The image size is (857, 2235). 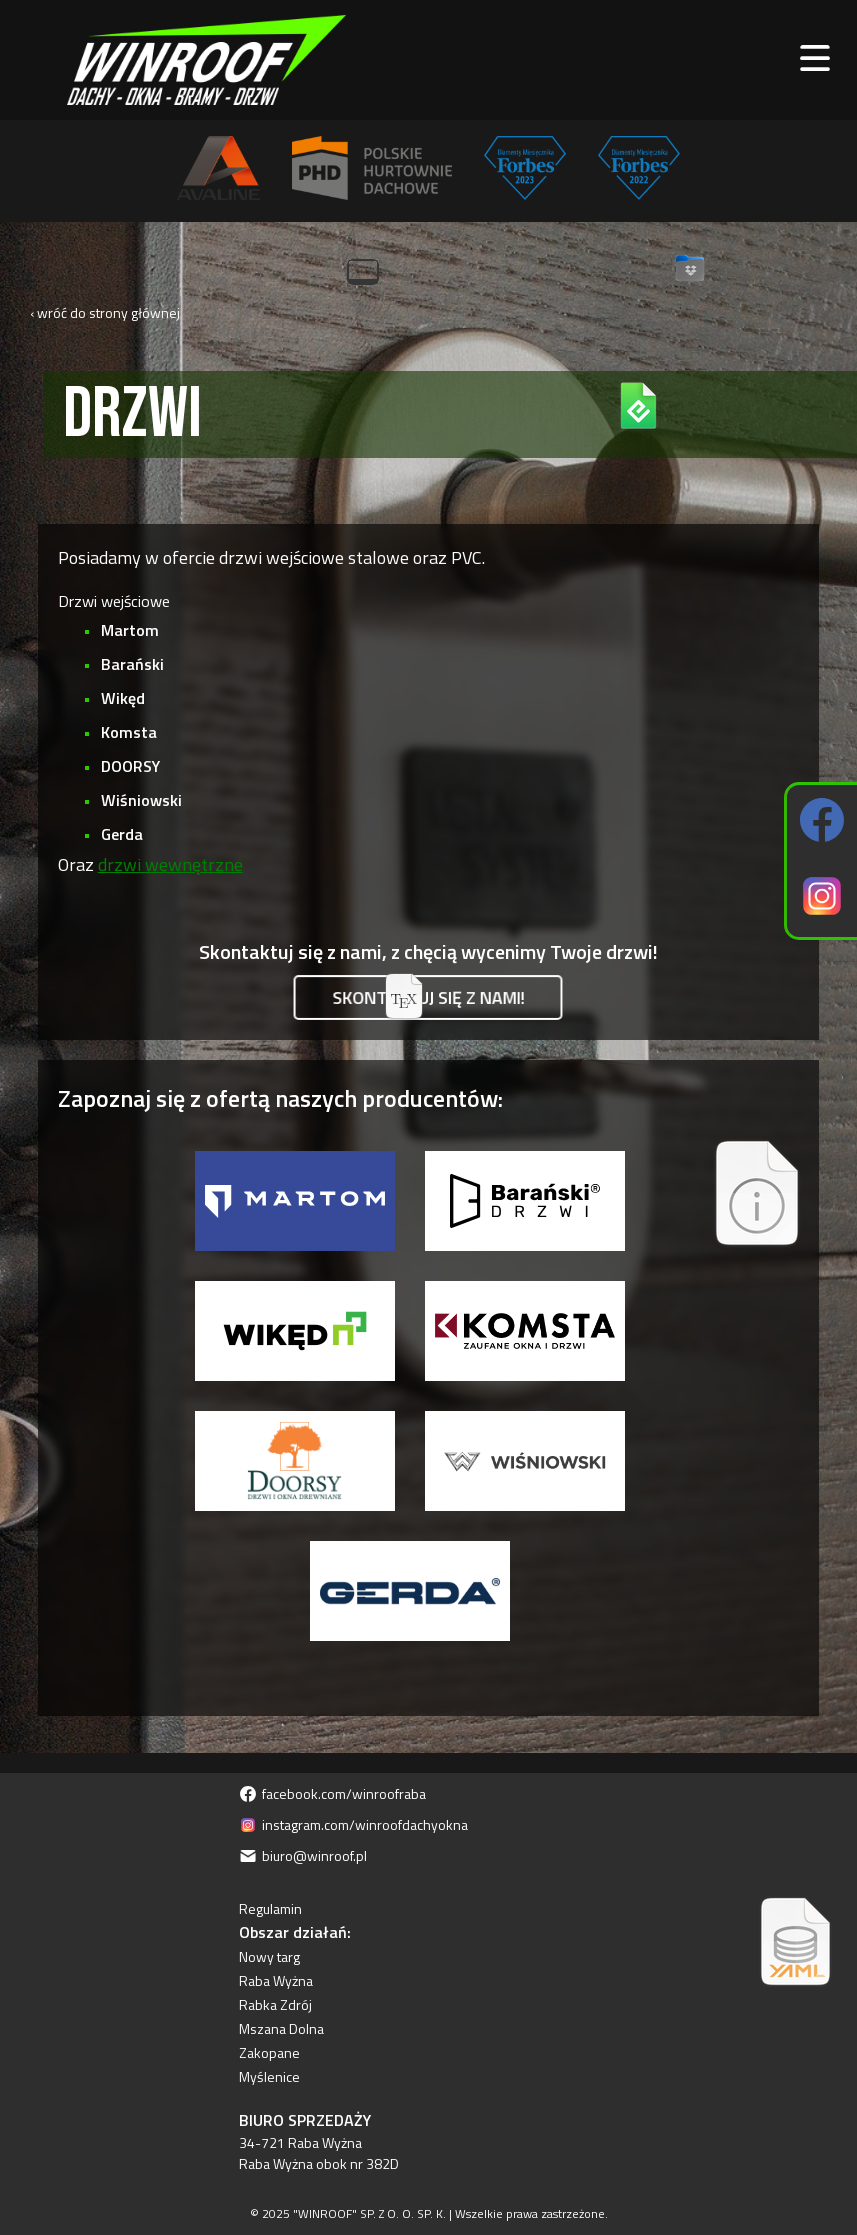 What do you see at coordinates (795, 1941) in the screenshot?
I see `yaml configuration file` at bounding box center [795, 1941].